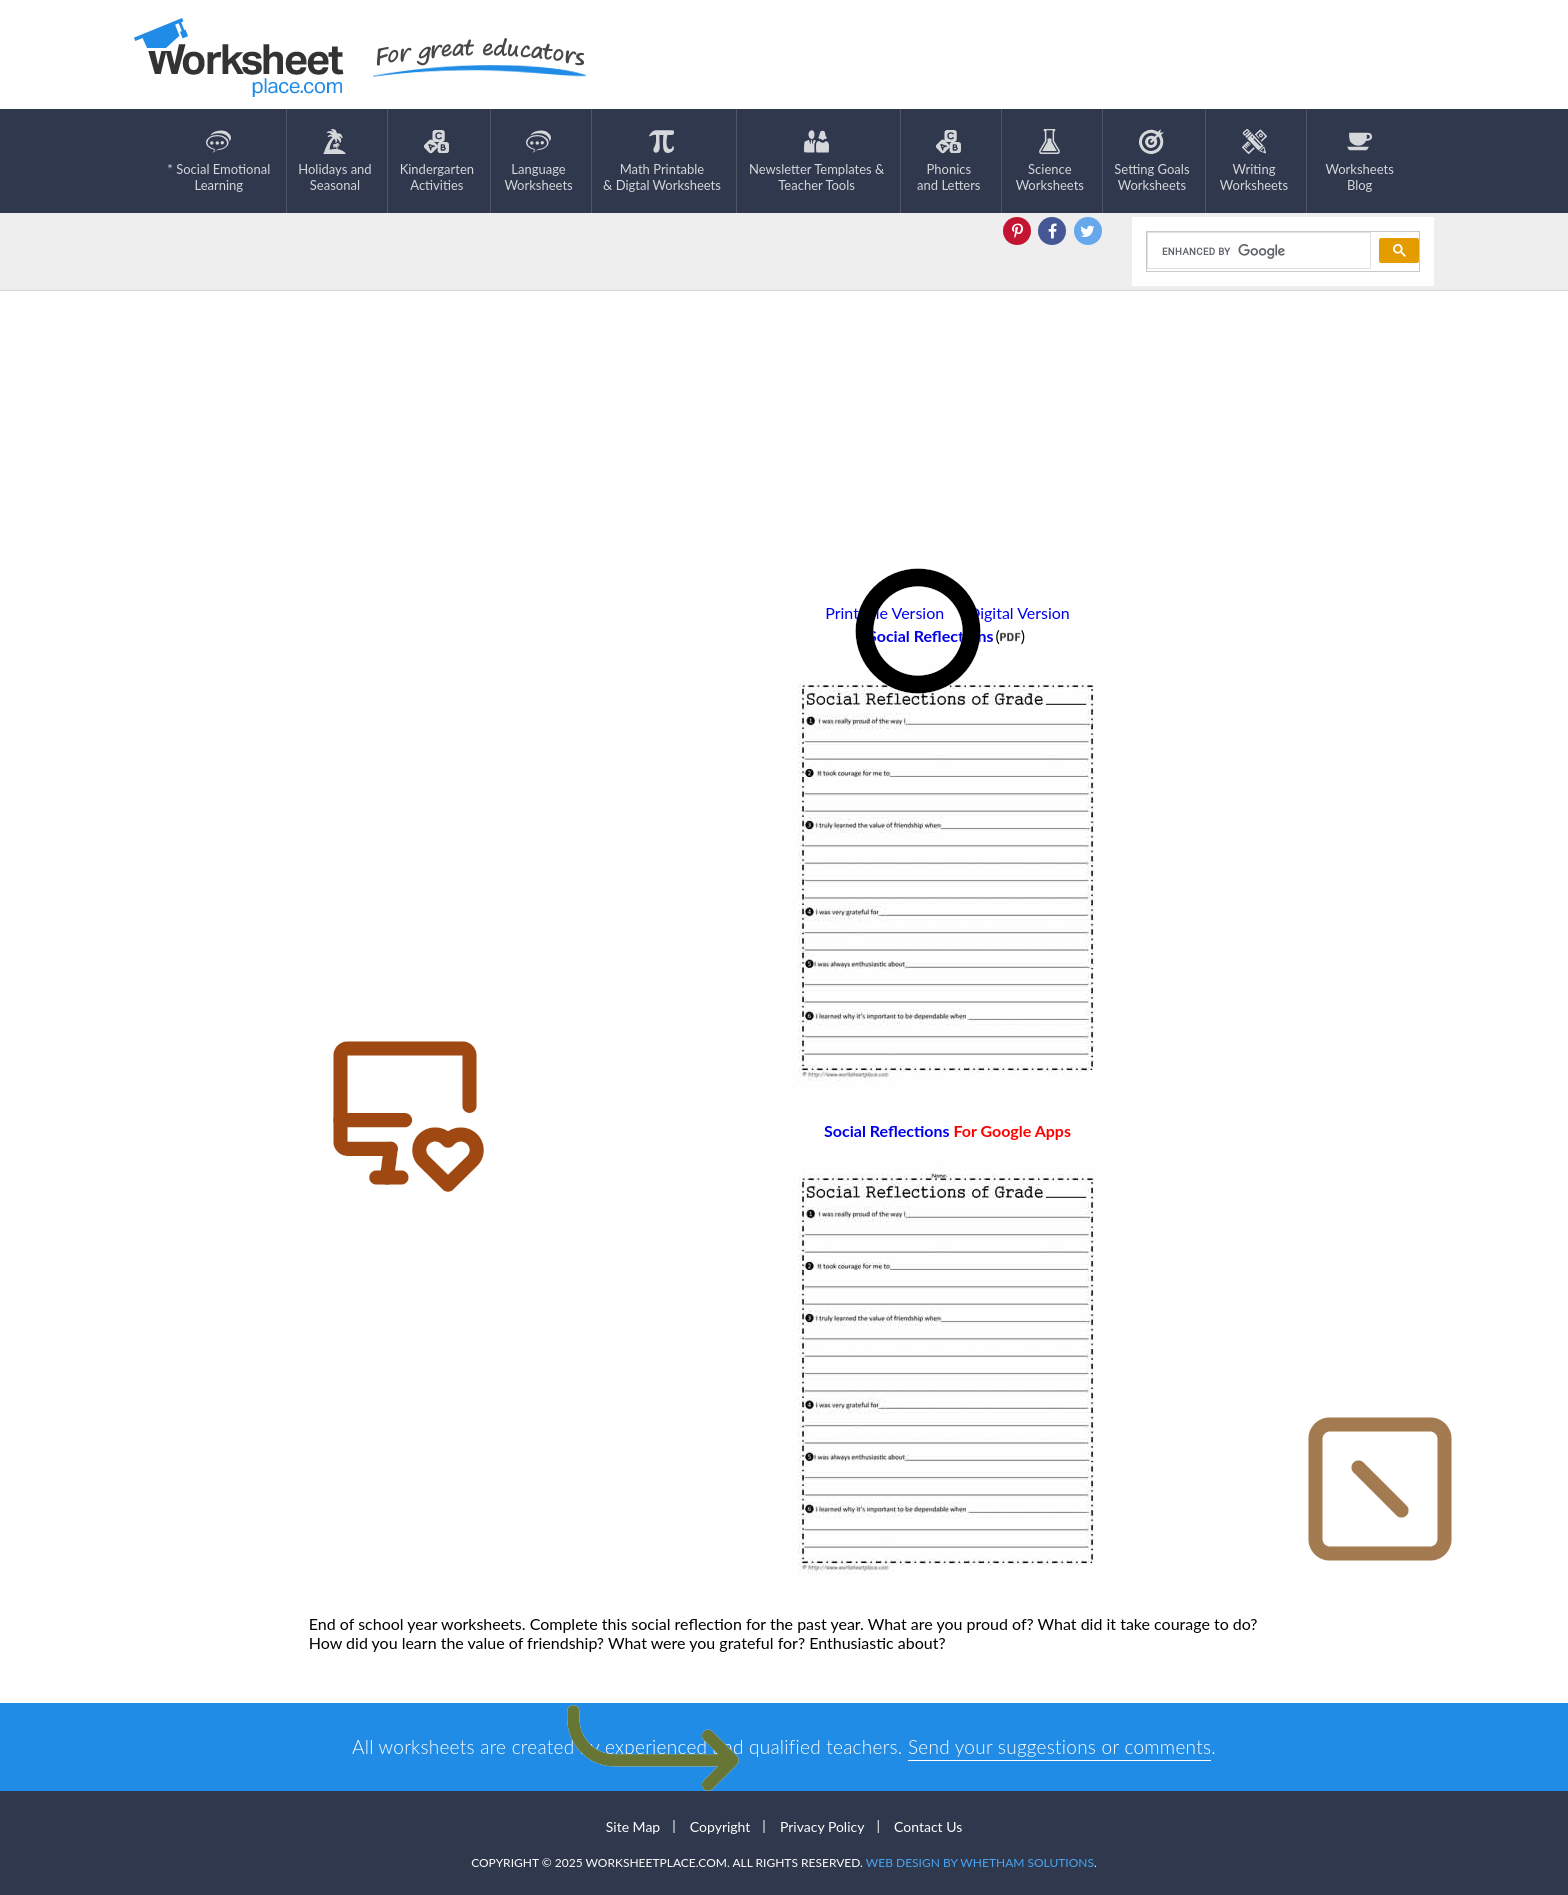 This screenshot has width=1568, height=1895. Describe the element at coordinates (405, 1113) in the screenshot. I see `add this device to favorites` at that location.